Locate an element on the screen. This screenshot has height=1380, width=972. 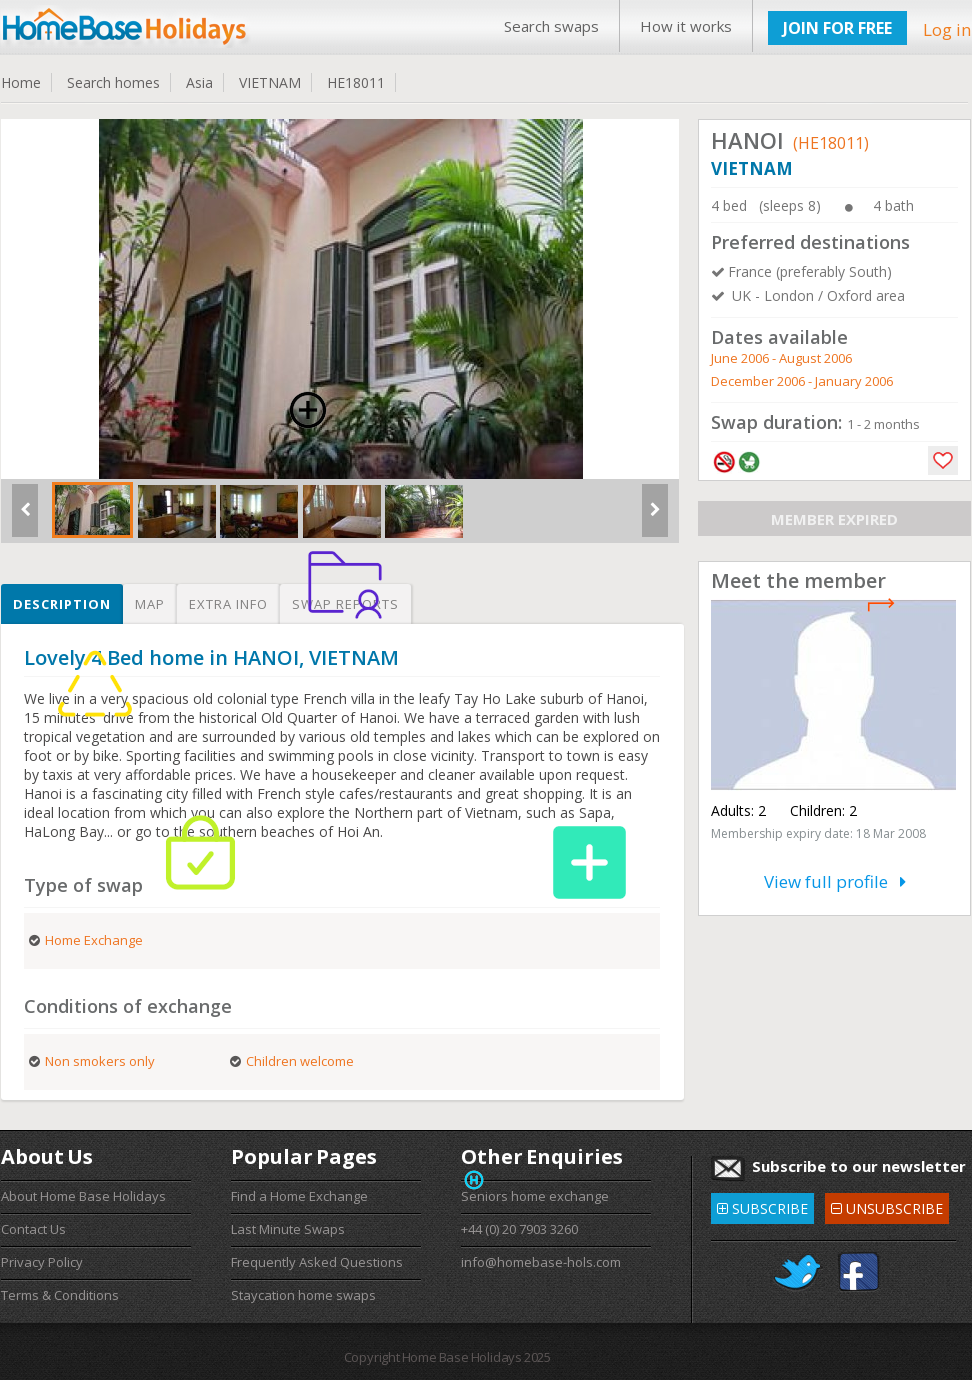
add a new item is located at coordinates (589, 862).